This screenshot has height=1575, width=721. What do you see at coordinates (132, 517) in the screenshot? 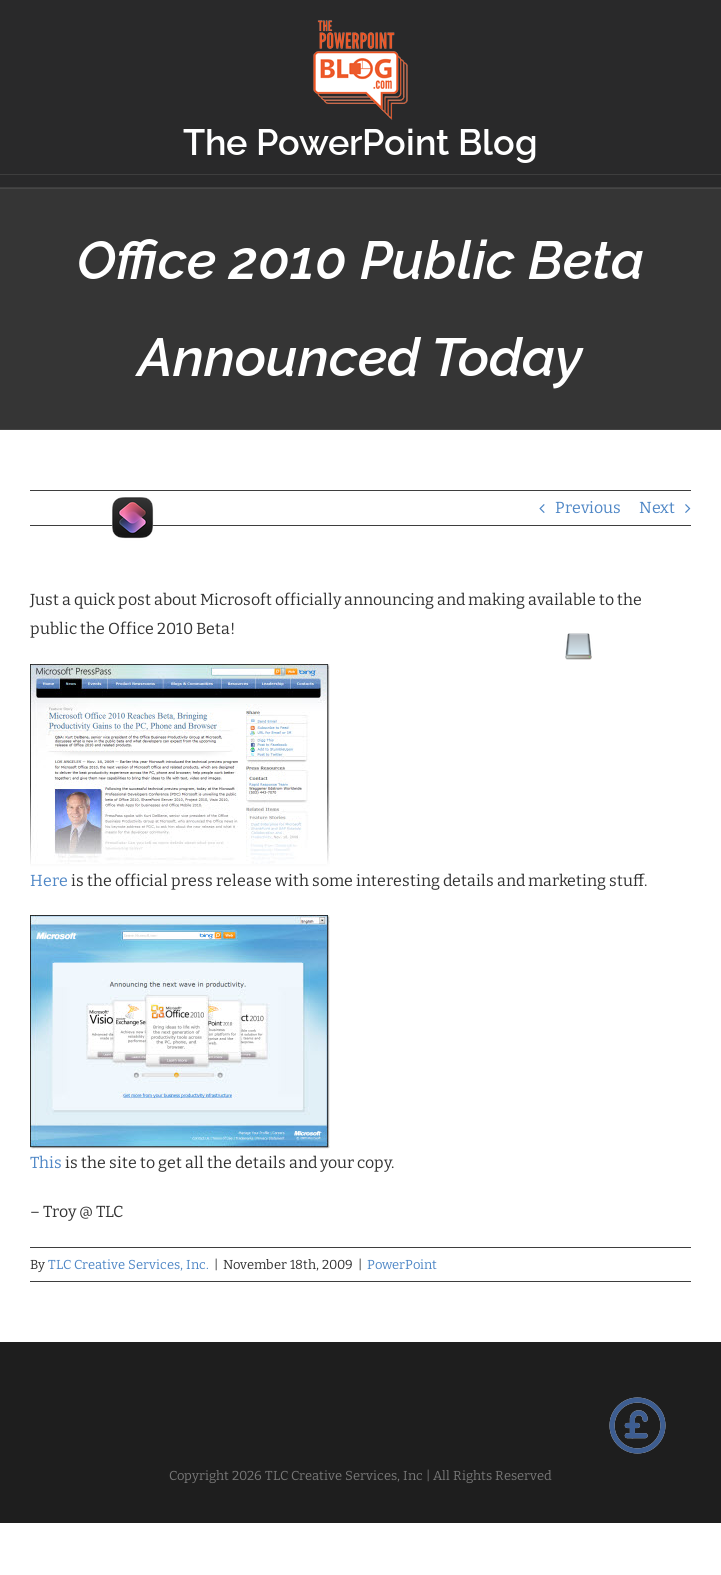
I see `open the shortcuts app` at bounding box center [132, 517].